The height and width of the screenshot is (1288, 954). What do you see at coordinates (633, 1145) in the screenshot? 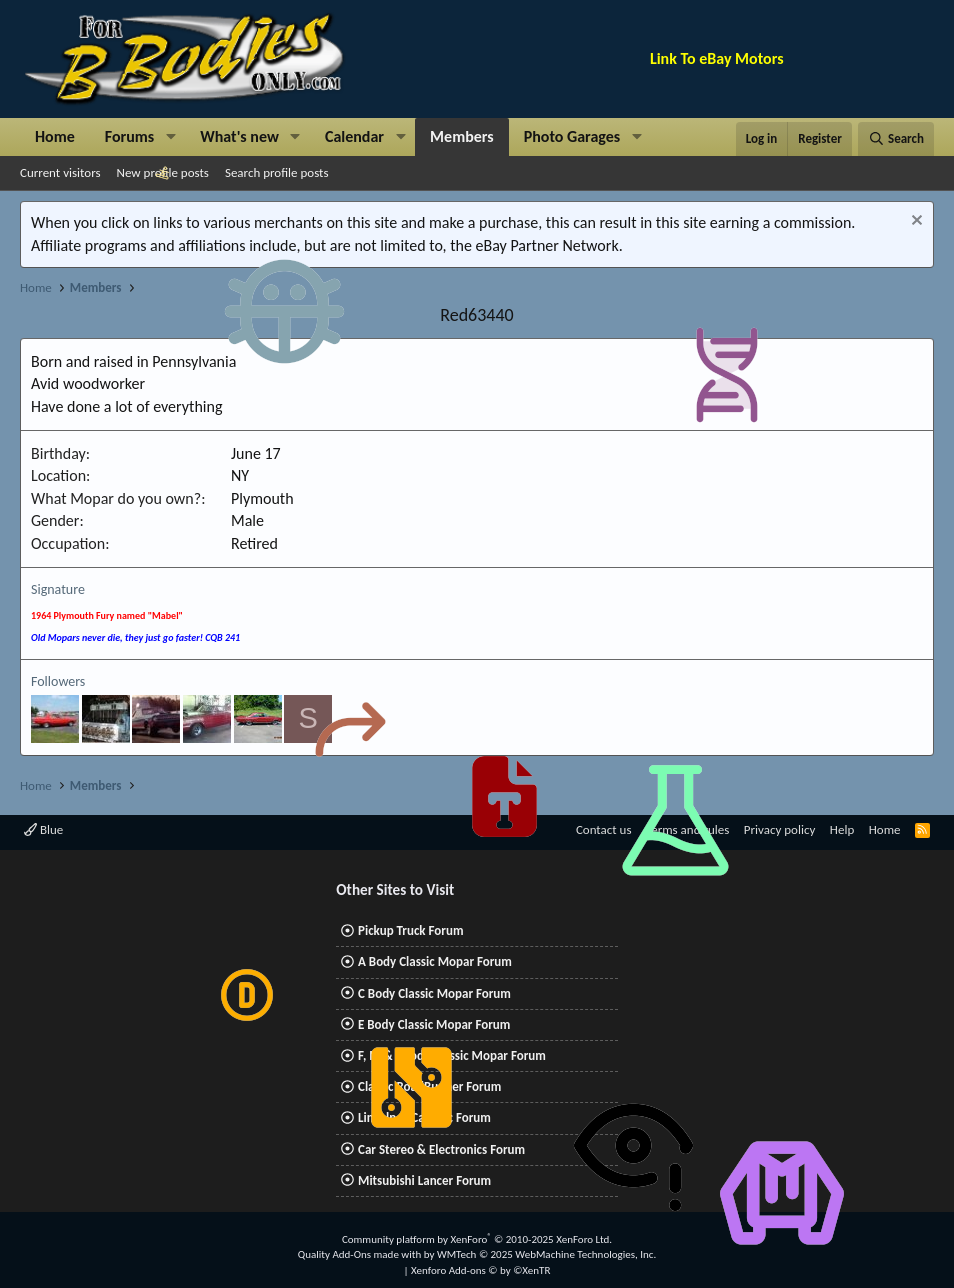
I see `view alert or warning details` at bounding box center [633, 1145].